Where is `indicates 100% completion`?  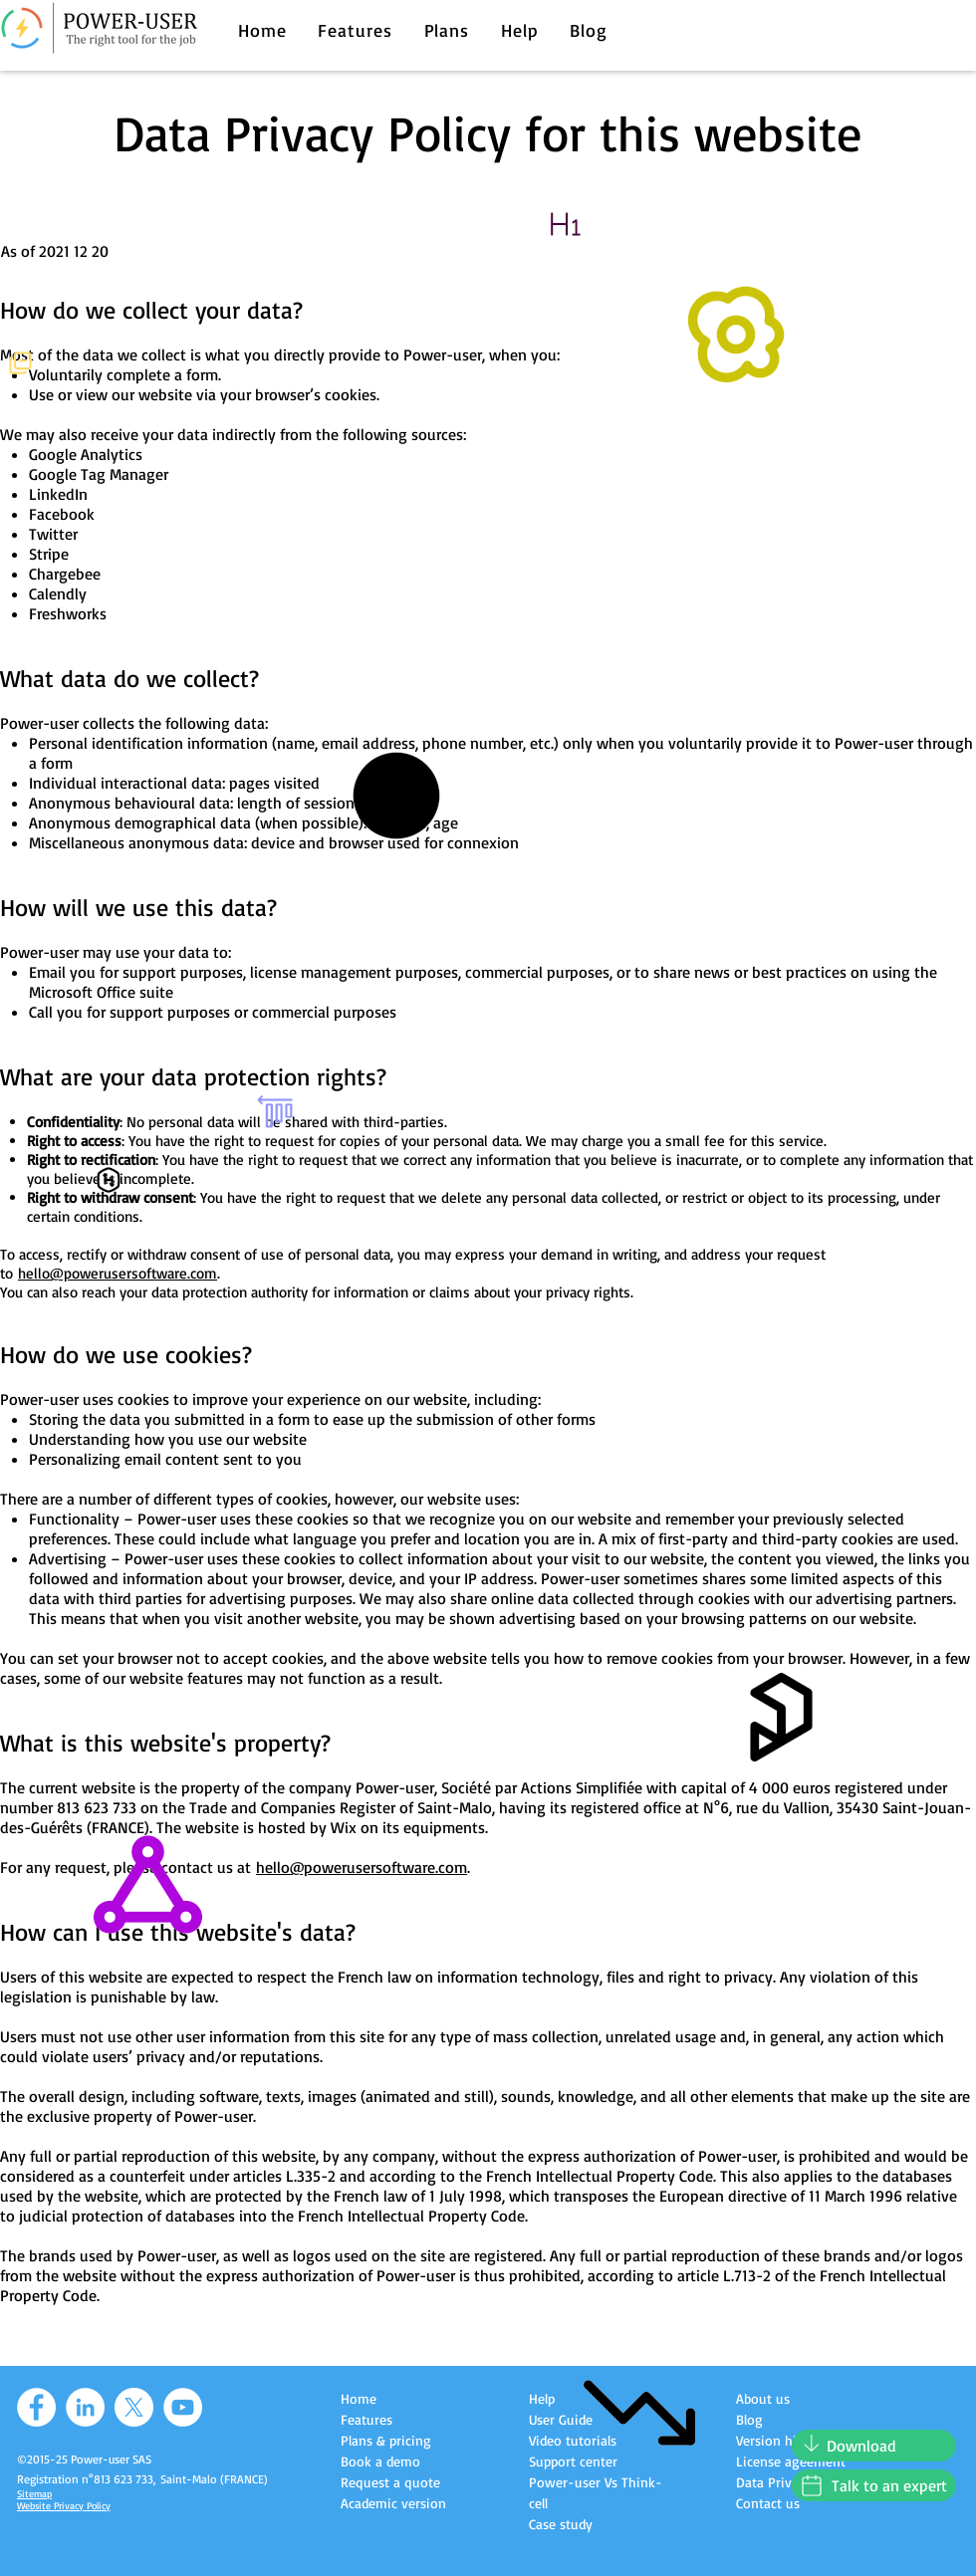
indicates 100% completion is located at coordinates (396, 796).